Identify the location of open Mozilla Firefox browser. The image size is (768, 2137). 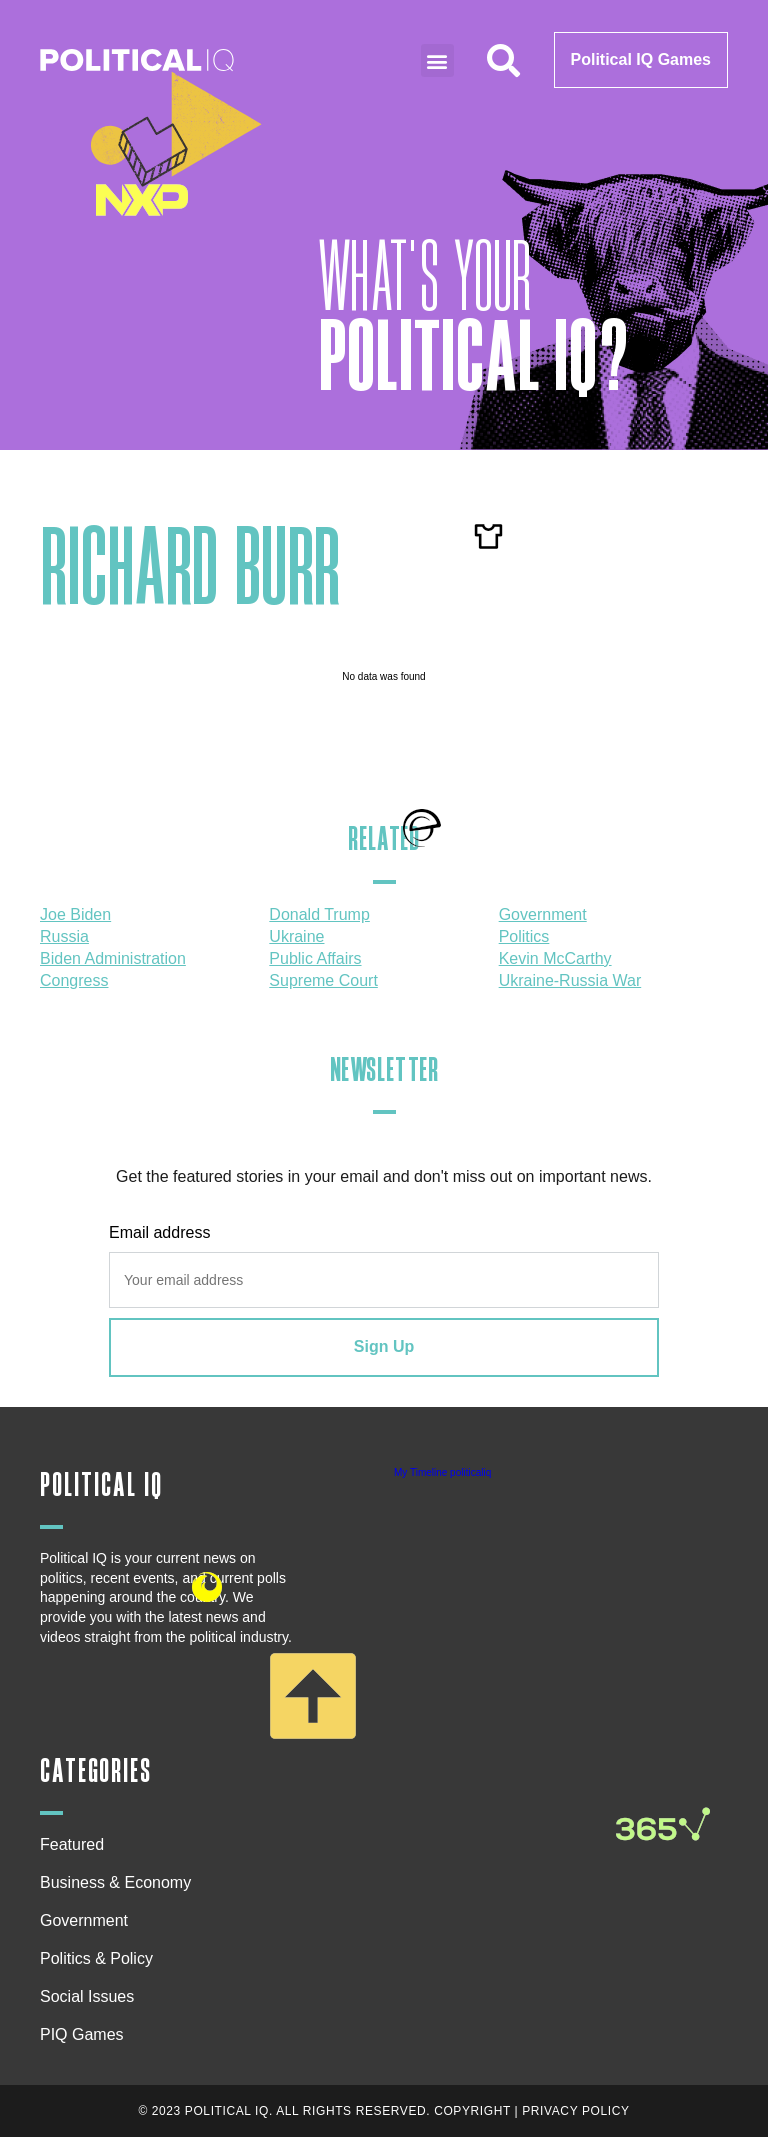
(207, 1587).